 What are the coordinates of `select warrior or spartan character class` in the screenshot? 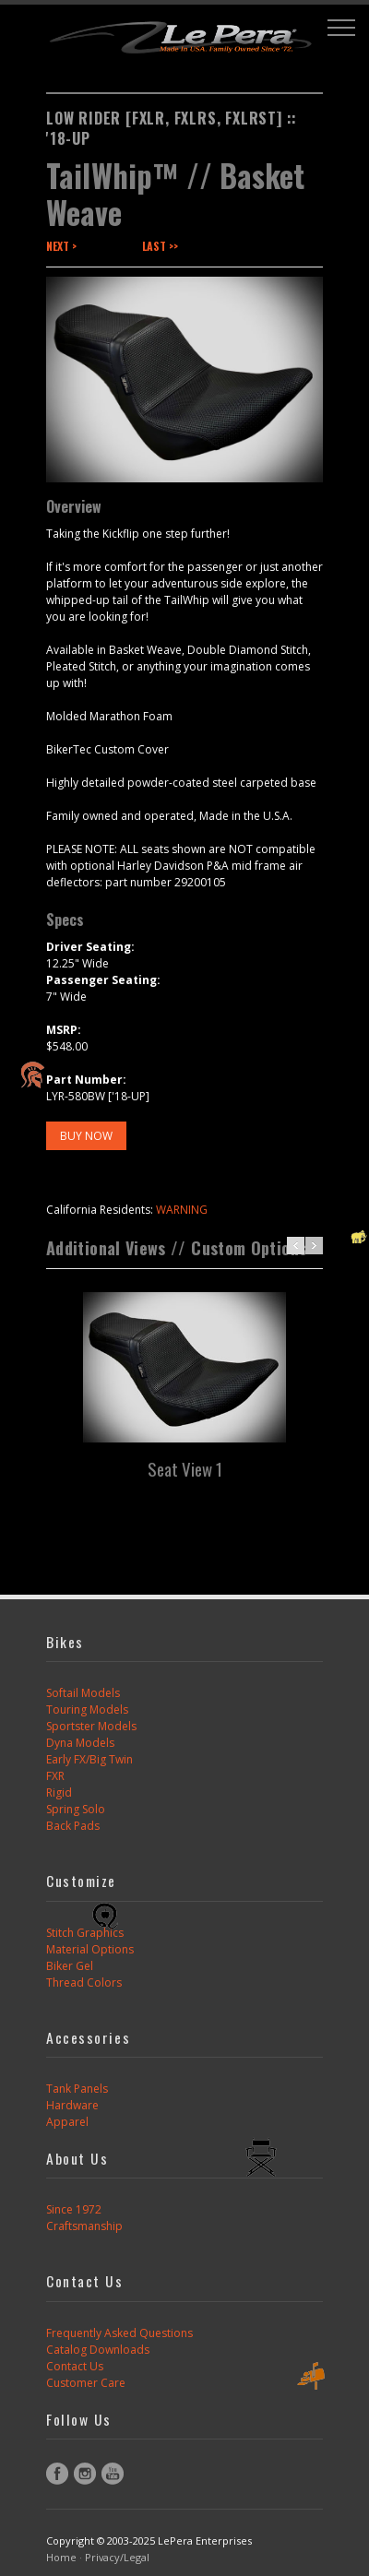 It's located at (32, 1074).